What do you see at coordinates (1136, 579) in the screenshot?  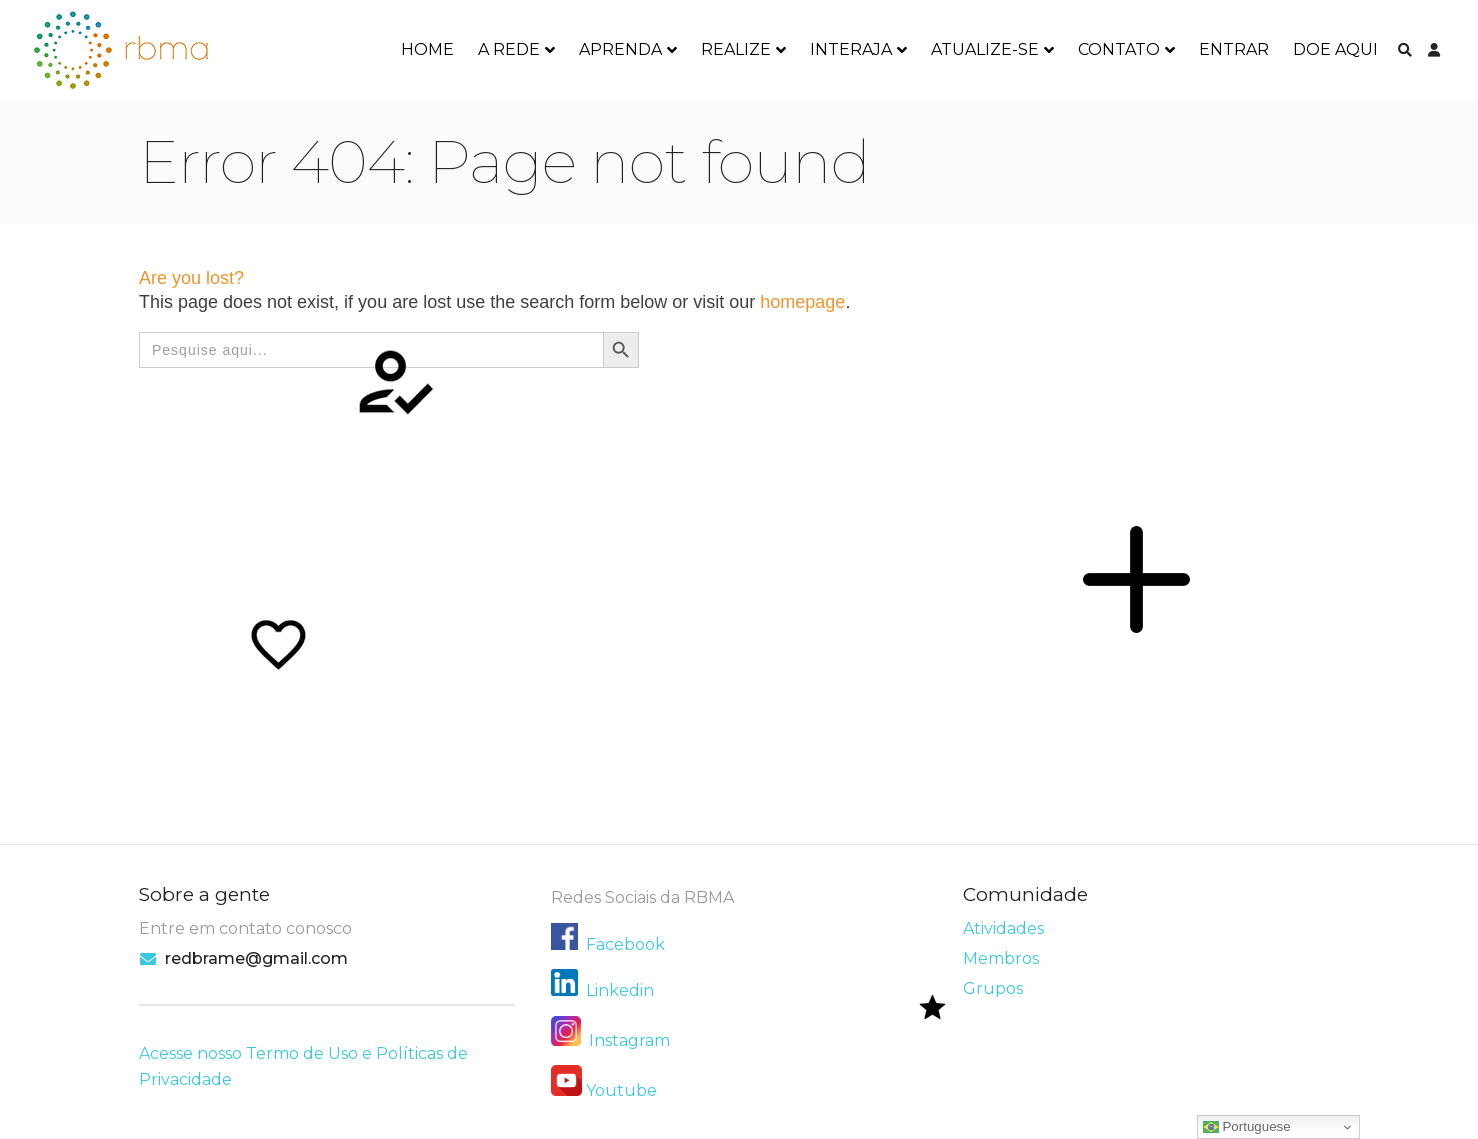 I see `add a new item` at bounding box center [1136, 579].